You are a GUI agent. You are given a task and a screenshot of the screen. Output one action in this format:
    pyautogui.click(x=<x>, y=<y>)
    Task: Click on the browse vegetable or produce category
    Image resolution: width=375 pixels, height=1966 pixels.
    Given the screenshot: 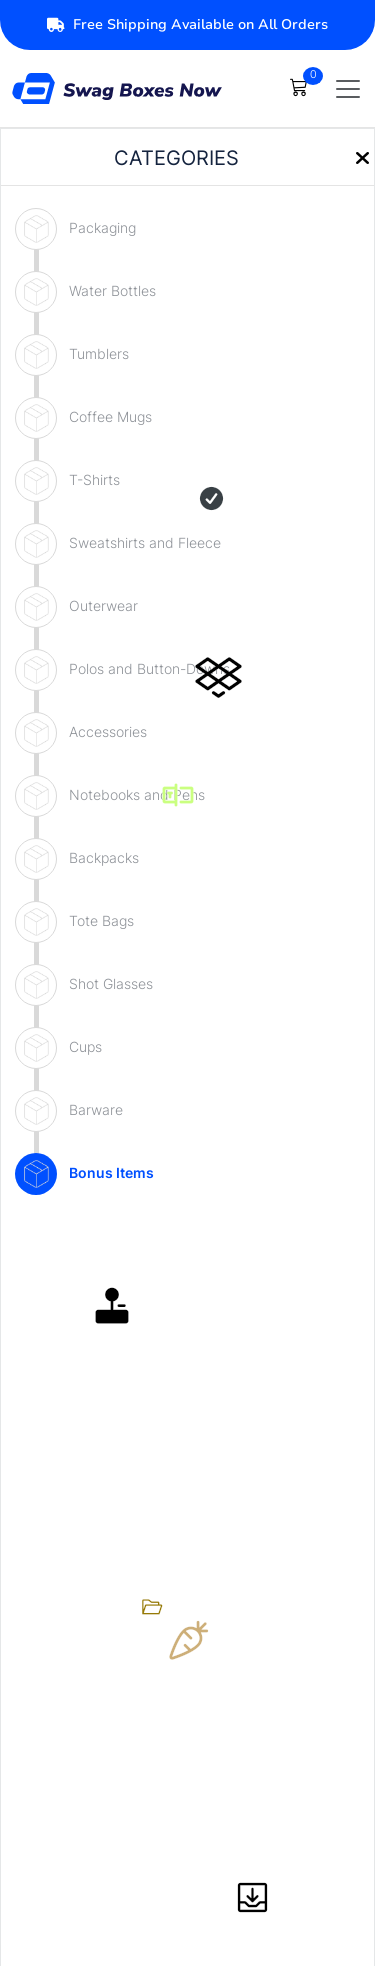 What is the action you would take?
    pyautogui.click(x=188, y=1641)
    